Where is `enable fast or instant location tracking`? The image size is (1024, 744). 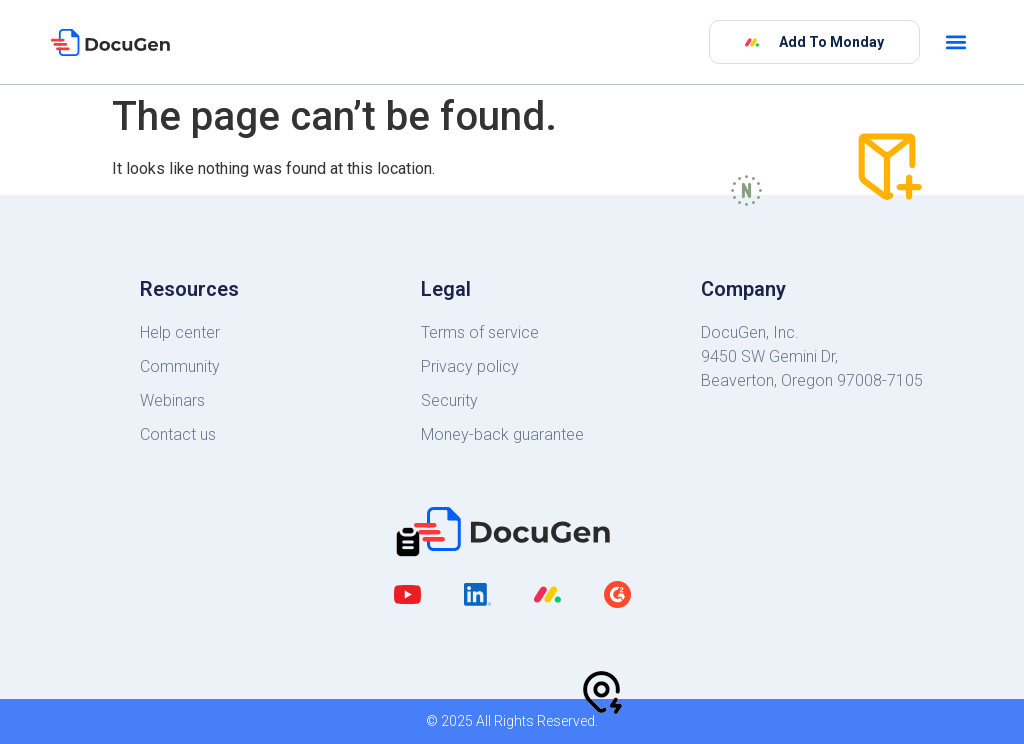
enable fast or instant location tracking is located at coordinates (601, 691).